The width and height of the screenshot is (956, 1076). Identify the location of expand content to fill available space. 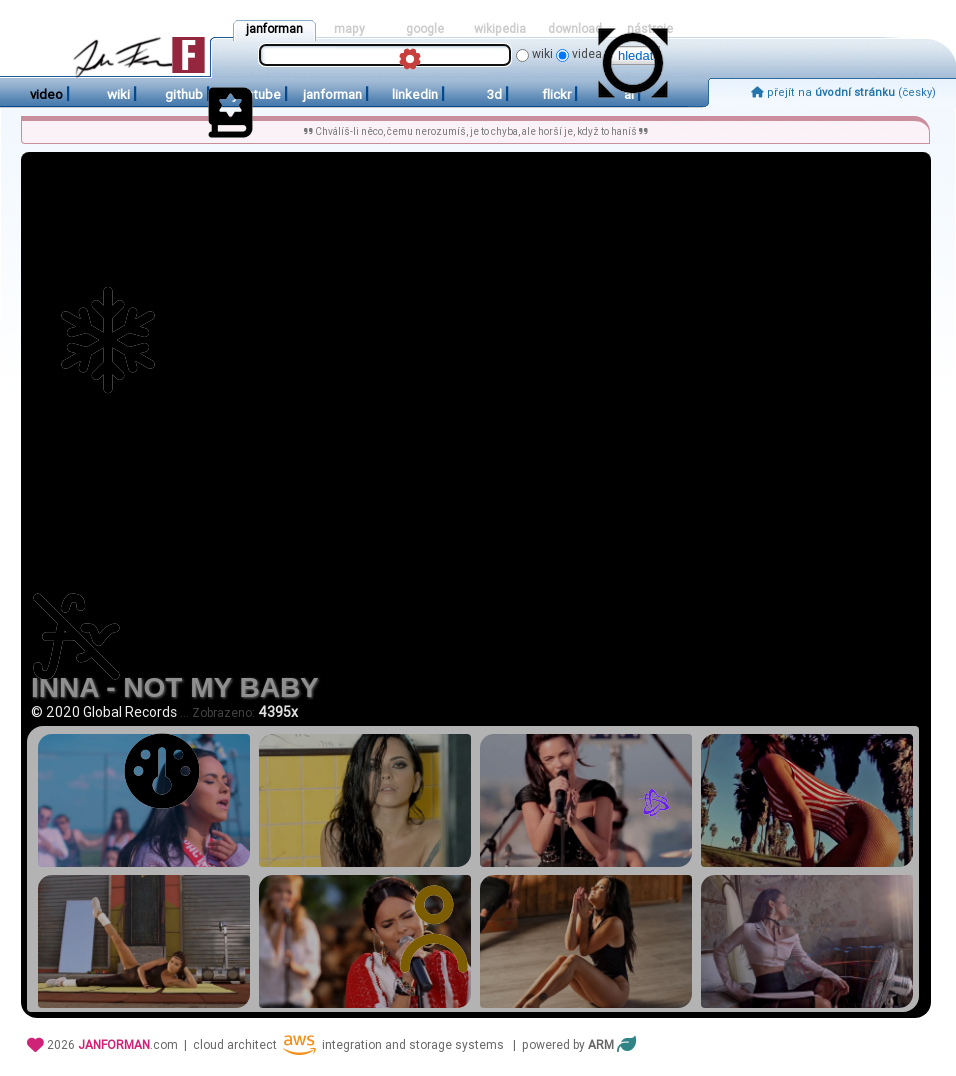
(633, 63).